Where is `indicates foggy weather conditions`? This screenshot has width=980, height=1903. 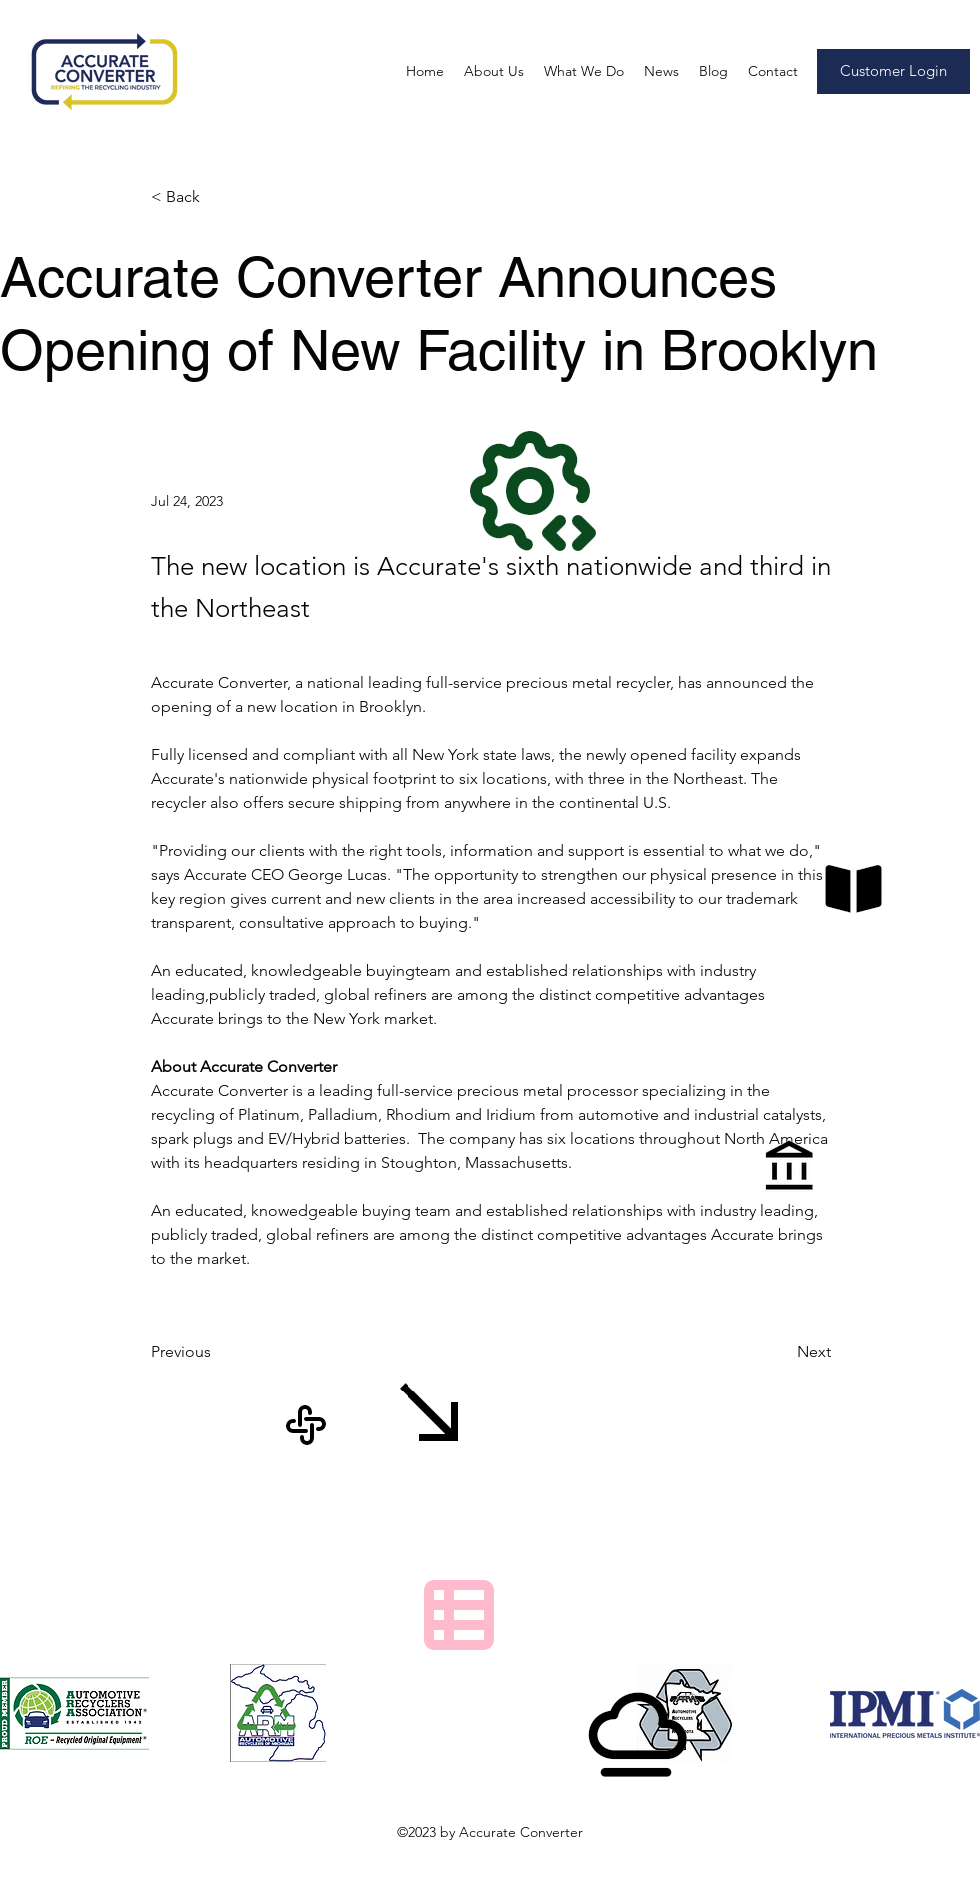
indicates foggy weather conditions is located at coordinates (636, 1737).